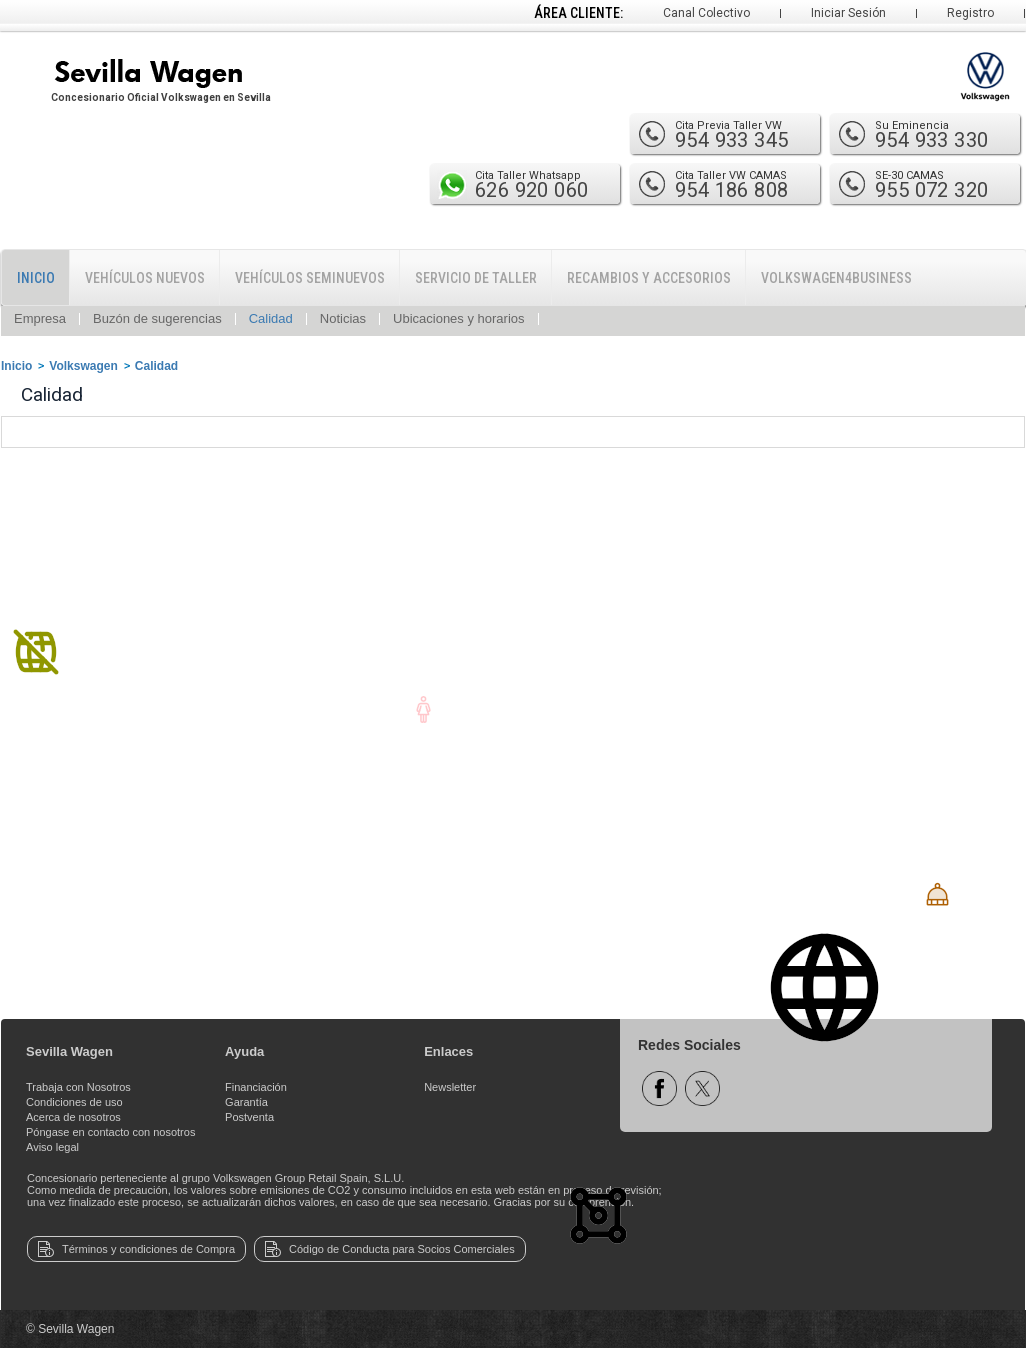 This screenshot has width=1026, height=1348. What do you see at coordinates (598, 1215) in the screenshot?
I see `view complex network topology` at bounding box center [598, 1215].